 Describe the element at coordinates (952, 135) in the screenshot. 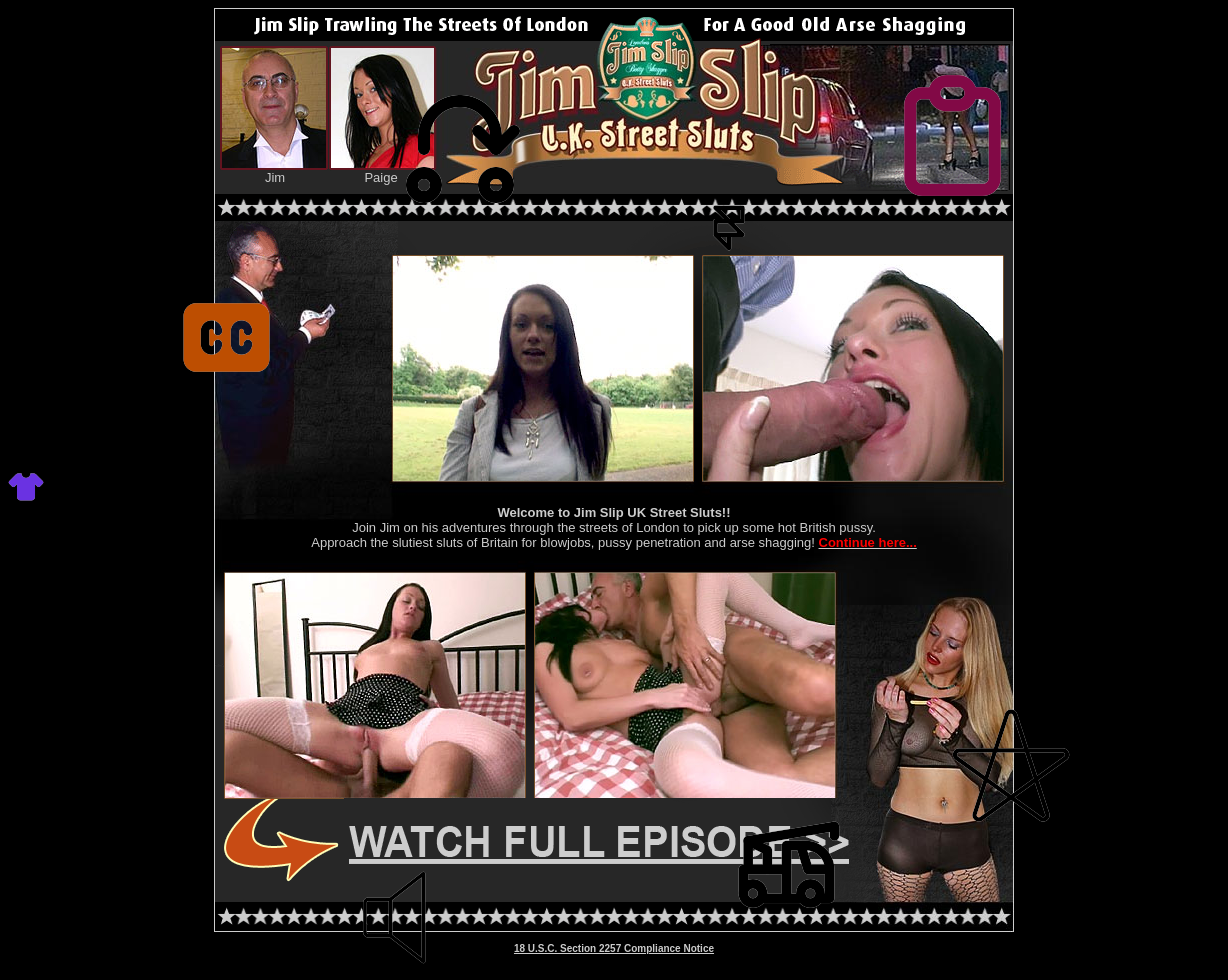

I see `copy to clipboard` at that location.